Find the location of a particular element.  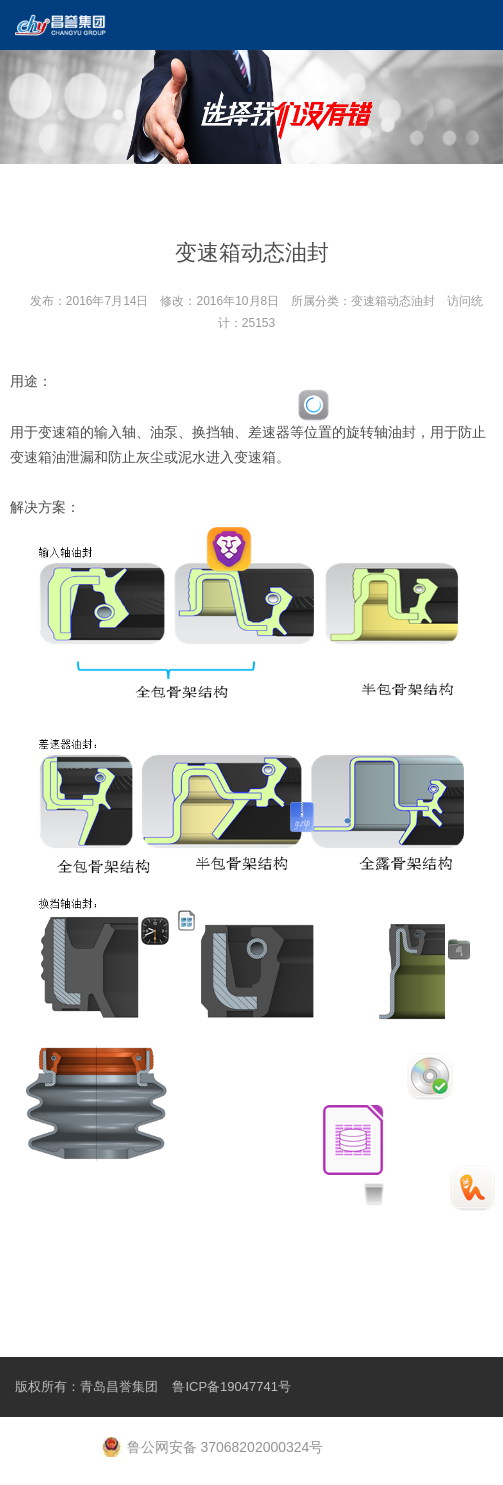

launch gnome nibbles snake game is located at coordinates (472, 1187).